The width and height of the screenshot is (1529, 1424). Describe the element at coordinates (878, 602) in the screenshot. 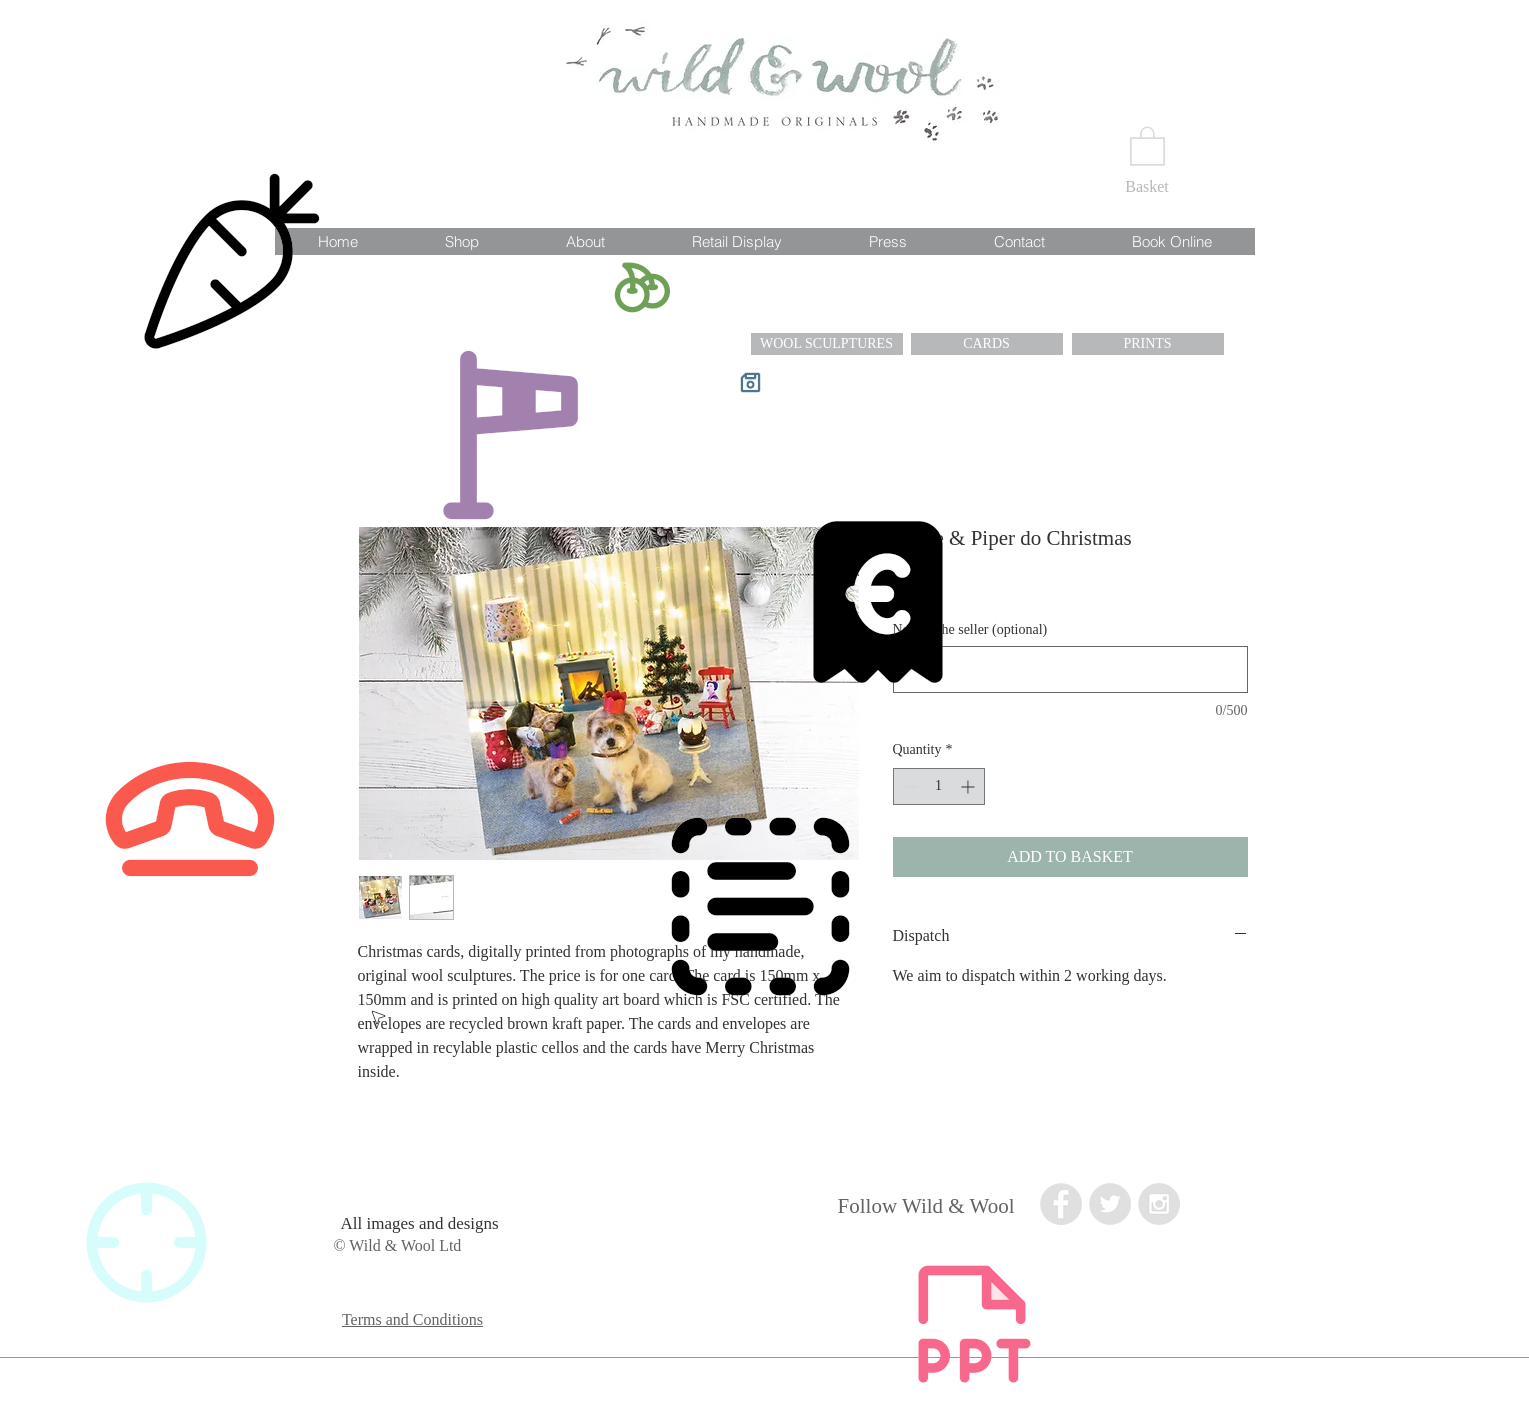

I see `view euro payment receipt` at that location.